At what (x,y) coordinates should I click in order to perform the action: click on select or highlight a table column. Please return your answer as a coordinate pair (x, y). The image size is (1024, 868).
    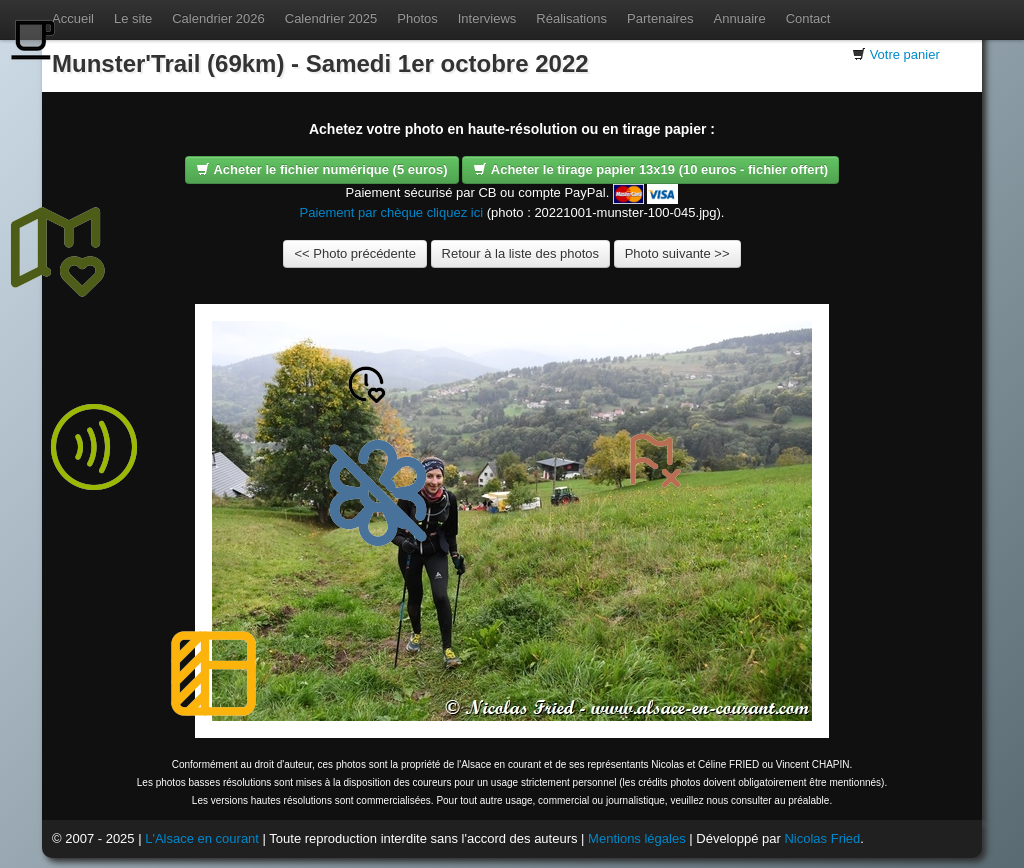
    Looking at the image, I should click on (213, 673).